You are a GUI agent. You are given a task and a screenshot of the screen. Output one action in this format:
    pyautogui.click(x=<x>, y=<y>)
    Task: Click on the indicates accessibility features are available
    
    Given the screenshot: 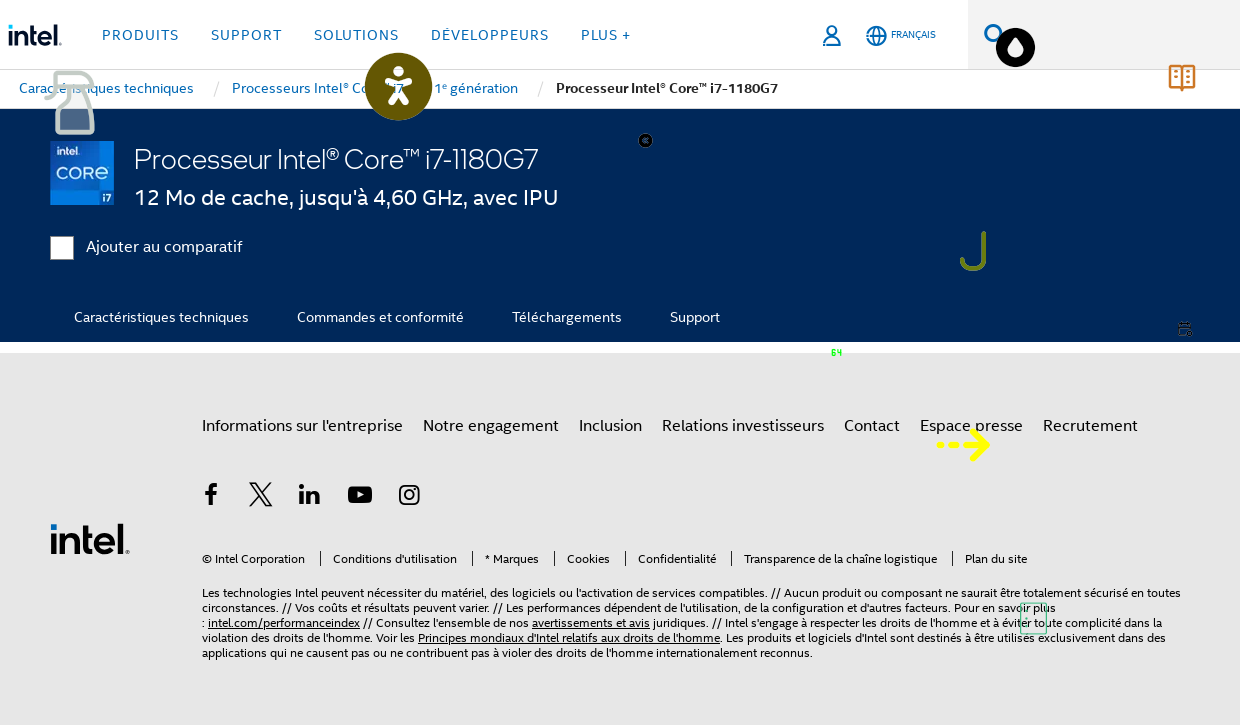 What is the action you would take?
    pyautogui.click(x=398, y=86)
    